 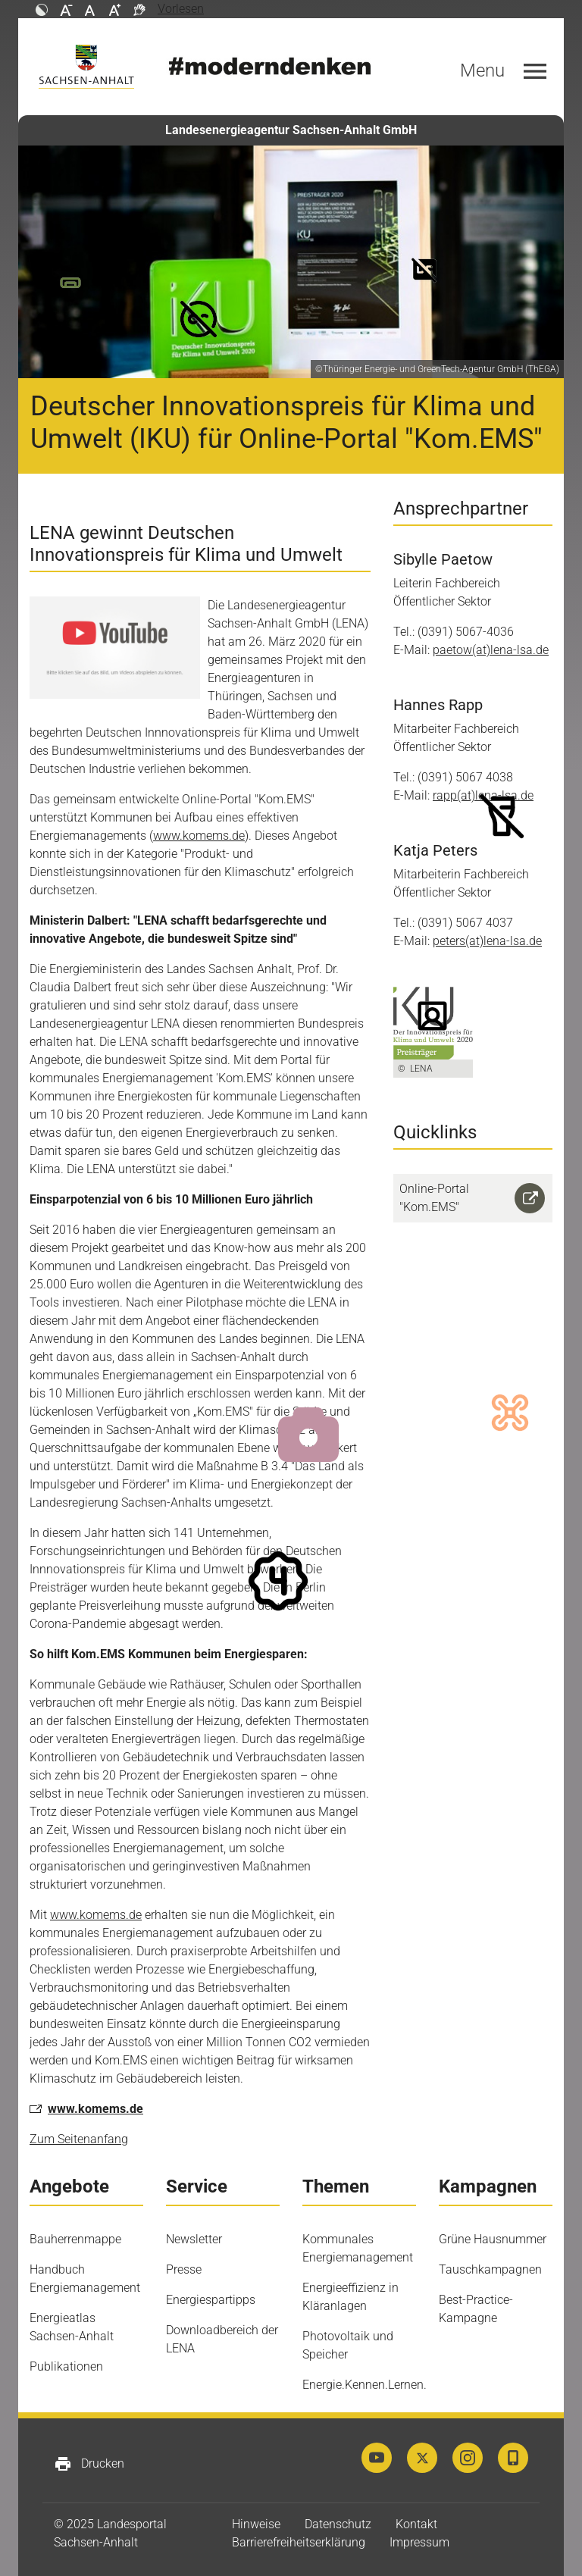 I want to click on air conditioning is currently off or unavailable, so click(x=70, y=283).